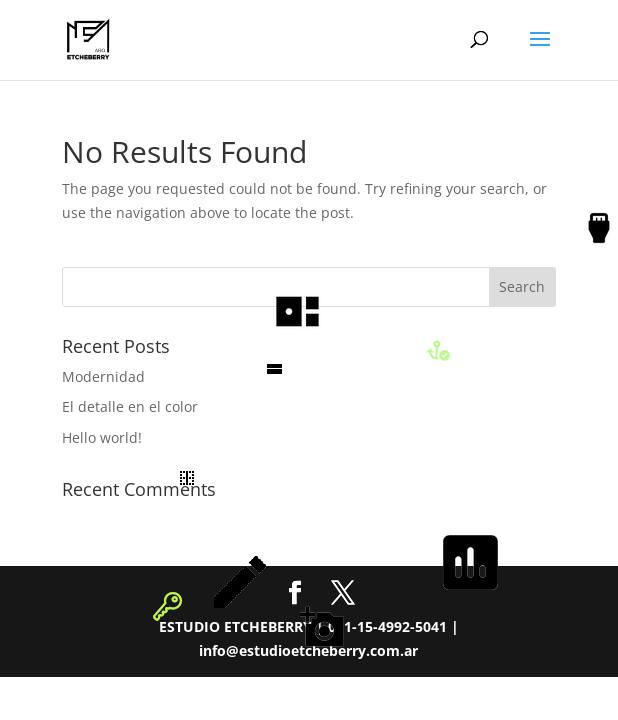 Image resolution: width=618 pixels, height=720 pixels. What do you see at coordinates (167, 606) in the screenshot?
I see `access security or password settings` at bounding box center [167, 606].